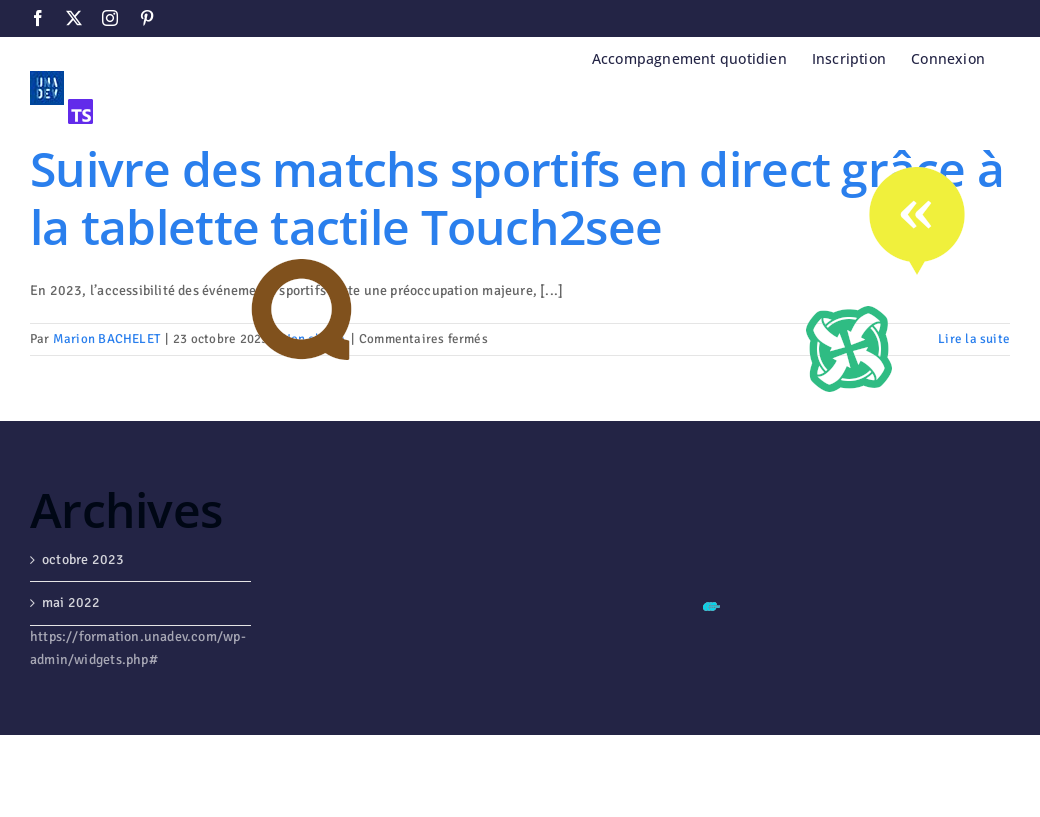  What do you see at coordinates (711, 606) in the screenshot?
I see `visit the newegg online store` at bounding box center [711, 606].